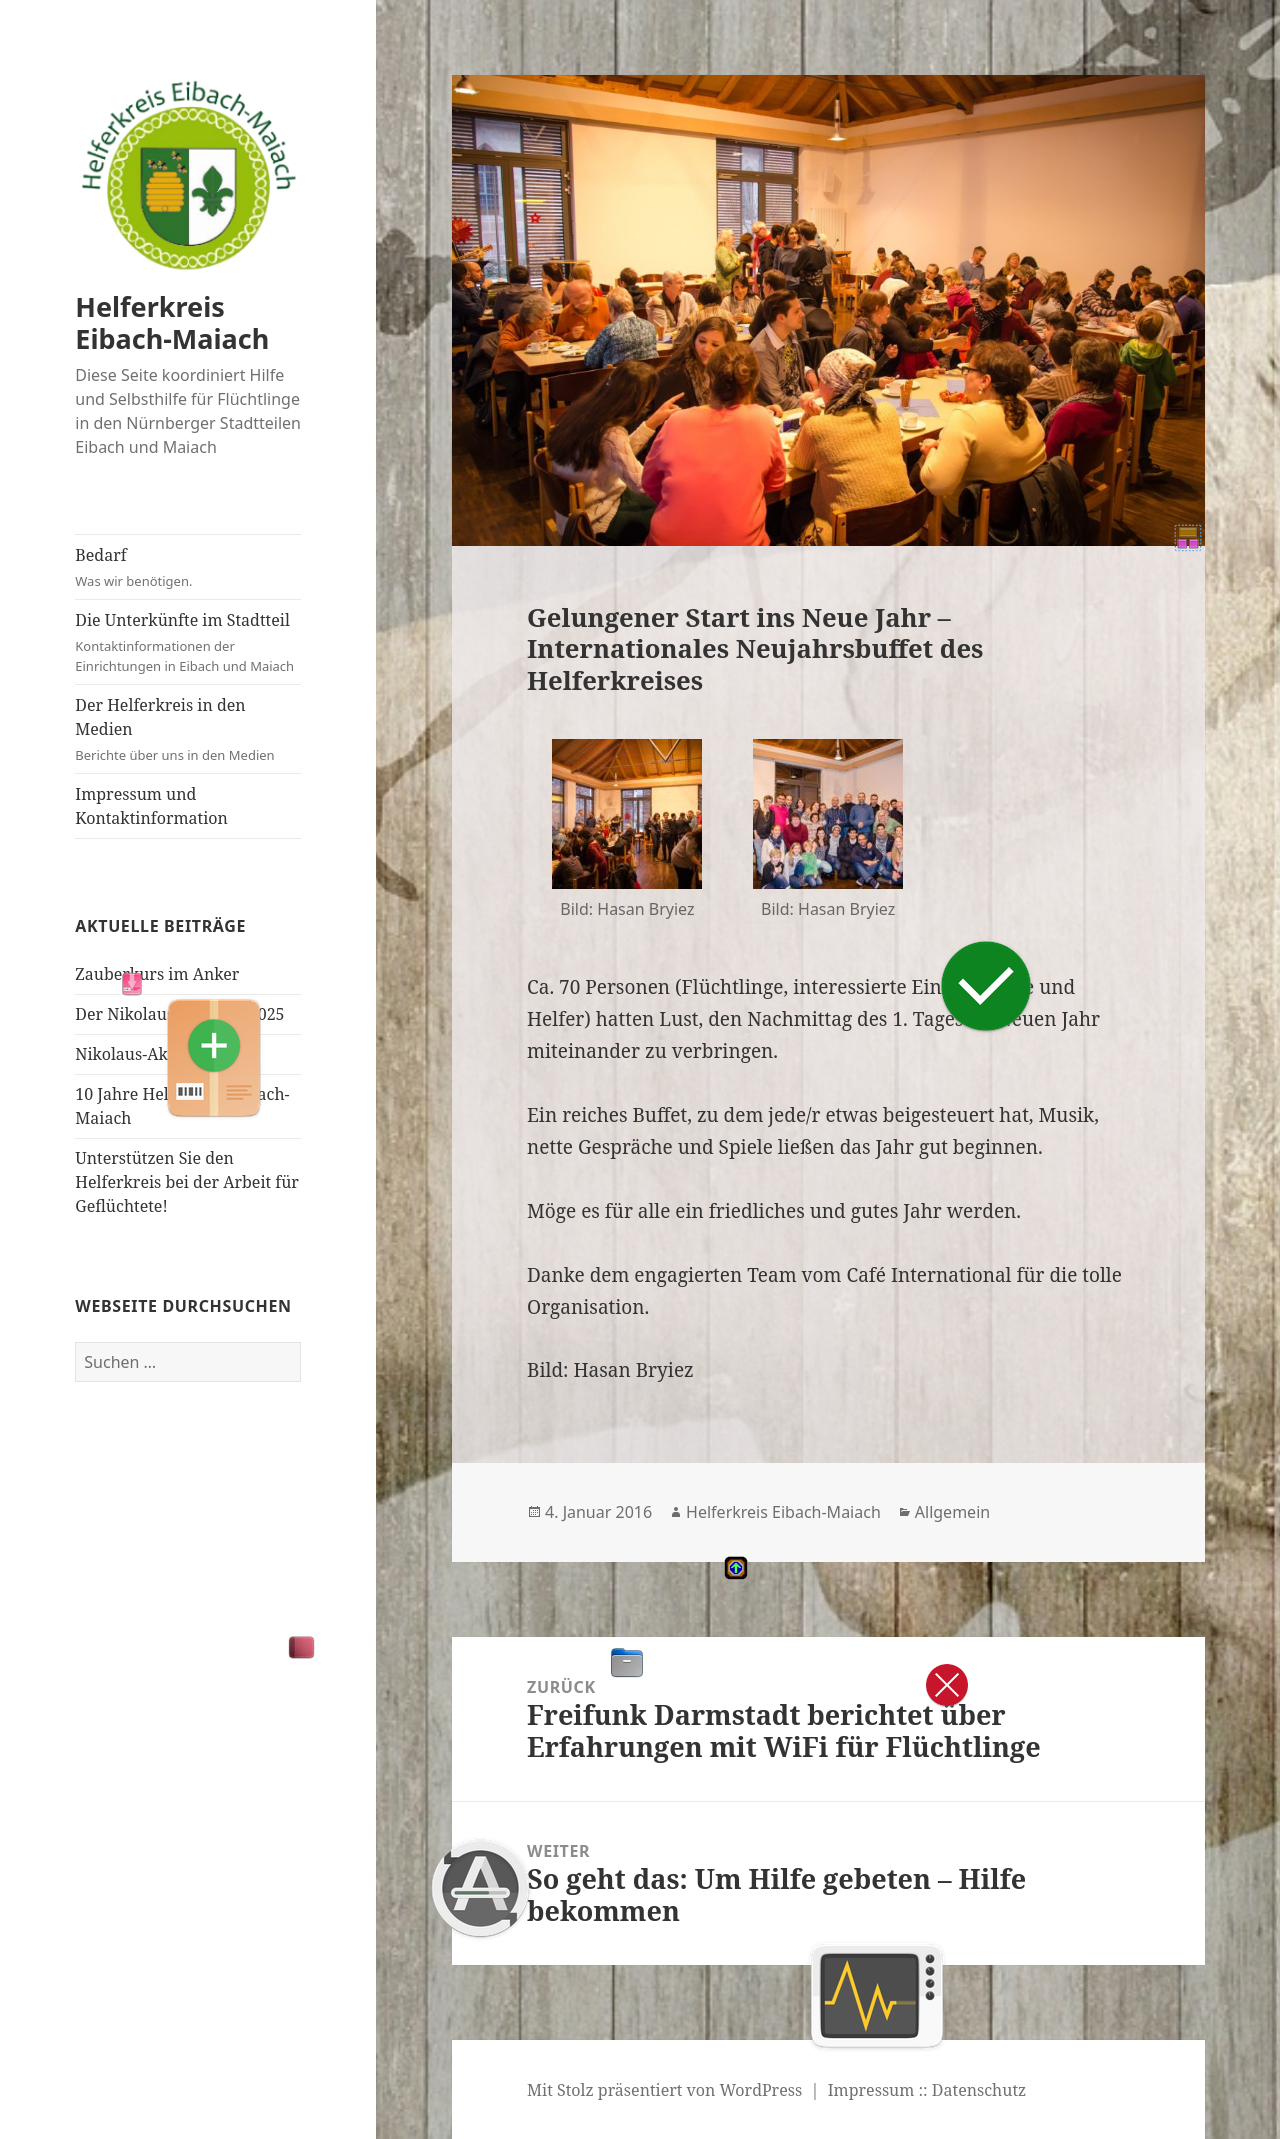 The height and width of the screenshot is (2139, 1280). I want to click on indicates file is fully synced with Insync cloud storage, so click(986, 986).